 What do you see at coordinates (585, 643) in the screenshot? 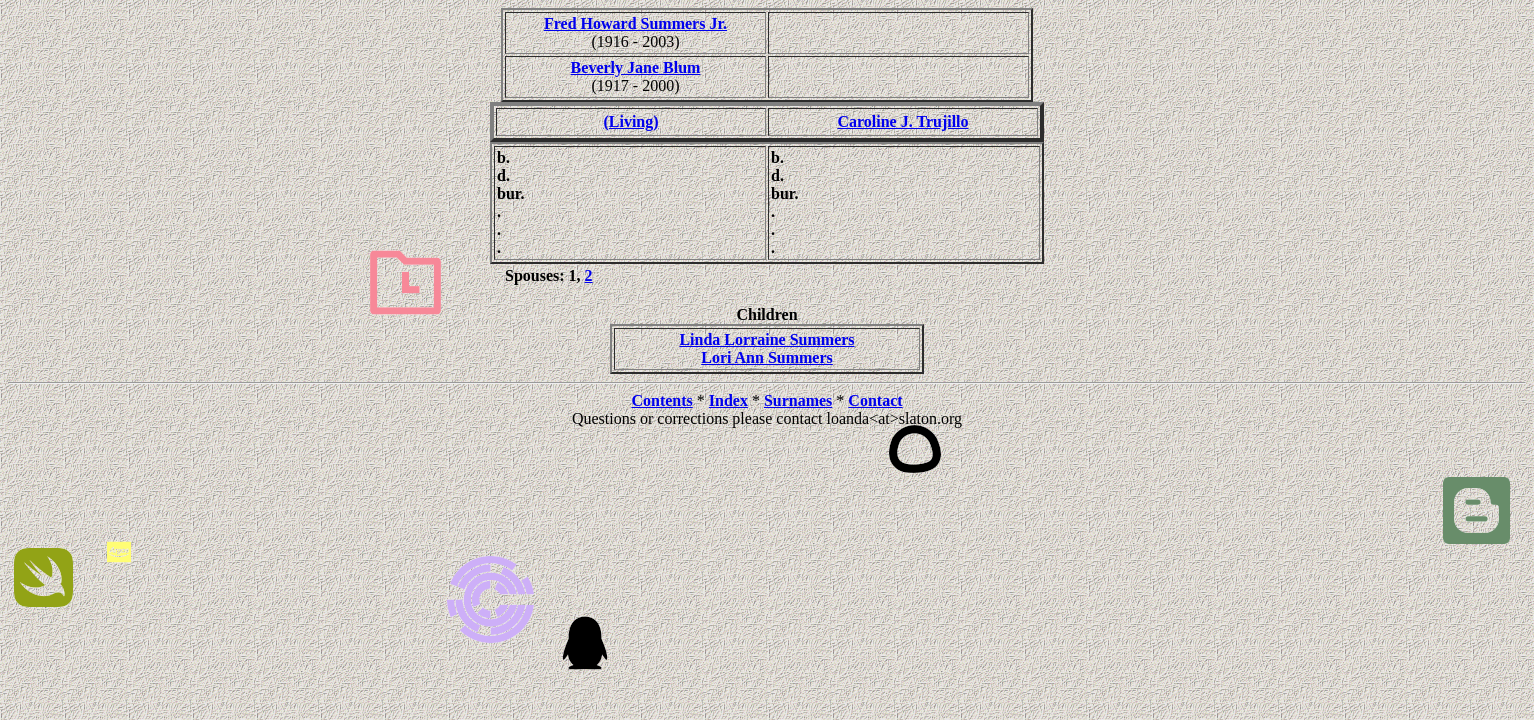
I see `open QQ messaging app` at bounding box center [585, 643].